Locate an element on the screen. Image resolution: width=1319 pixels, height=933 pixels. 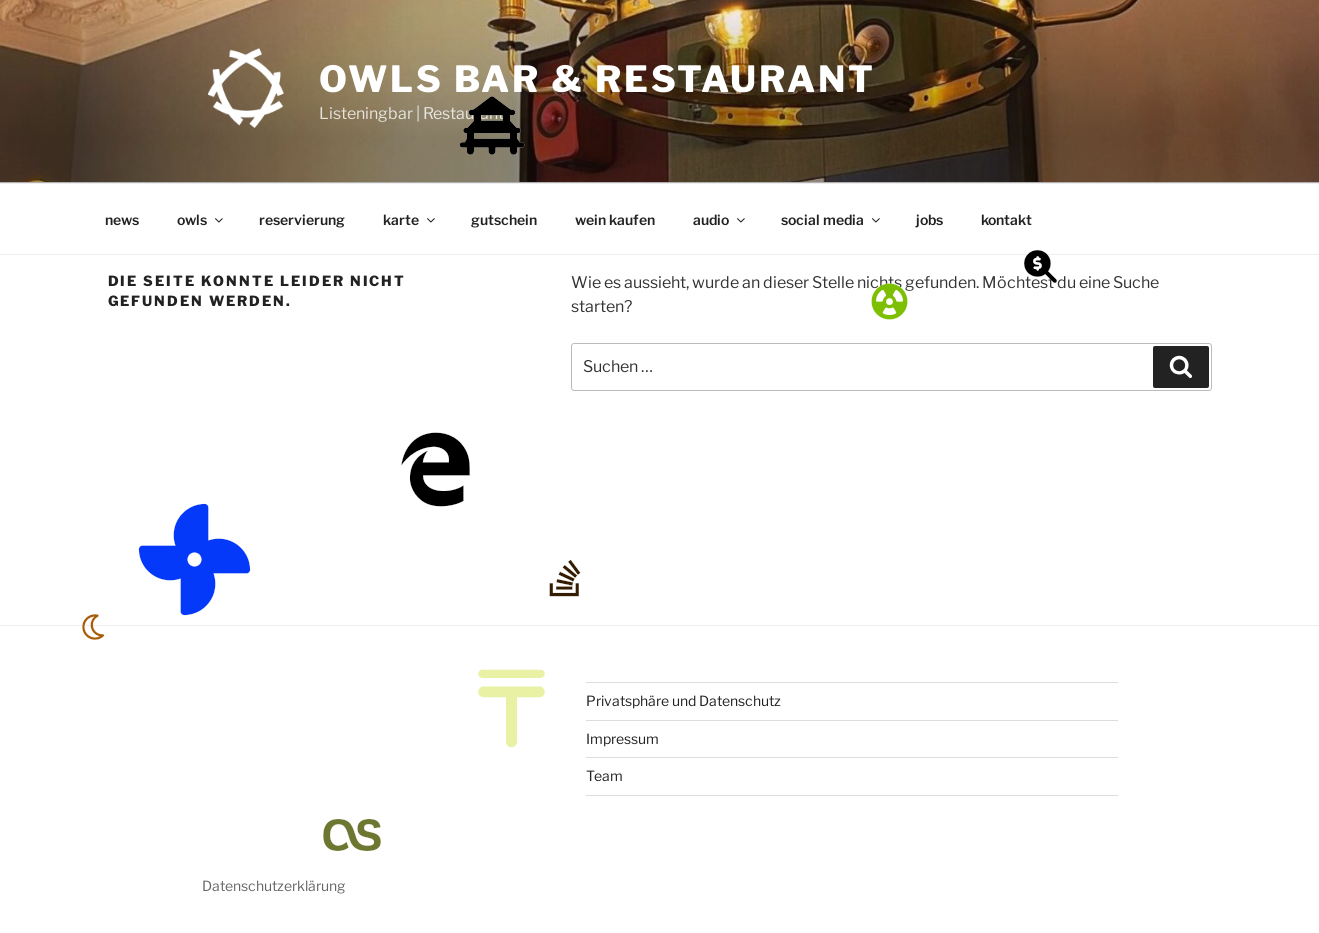
indicates kazakhstani tenge currency is located at coordinates (511, 708).